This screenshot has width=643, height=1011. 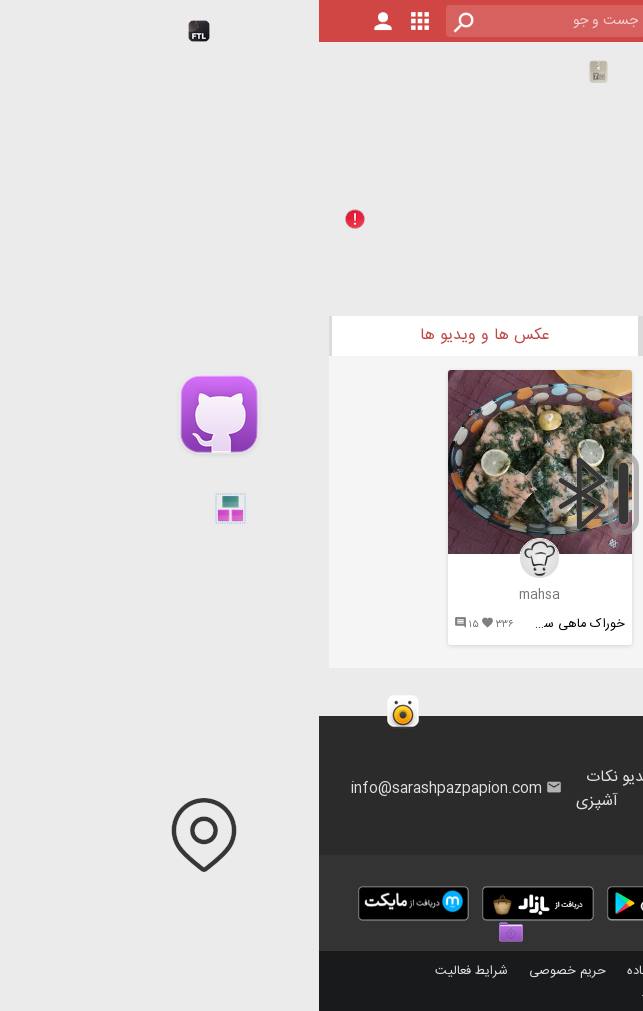 What do you see at coordinates (597, 493) in the screenshot?
I see `view bluetooth device battery status` at bounding box center [597, 493].